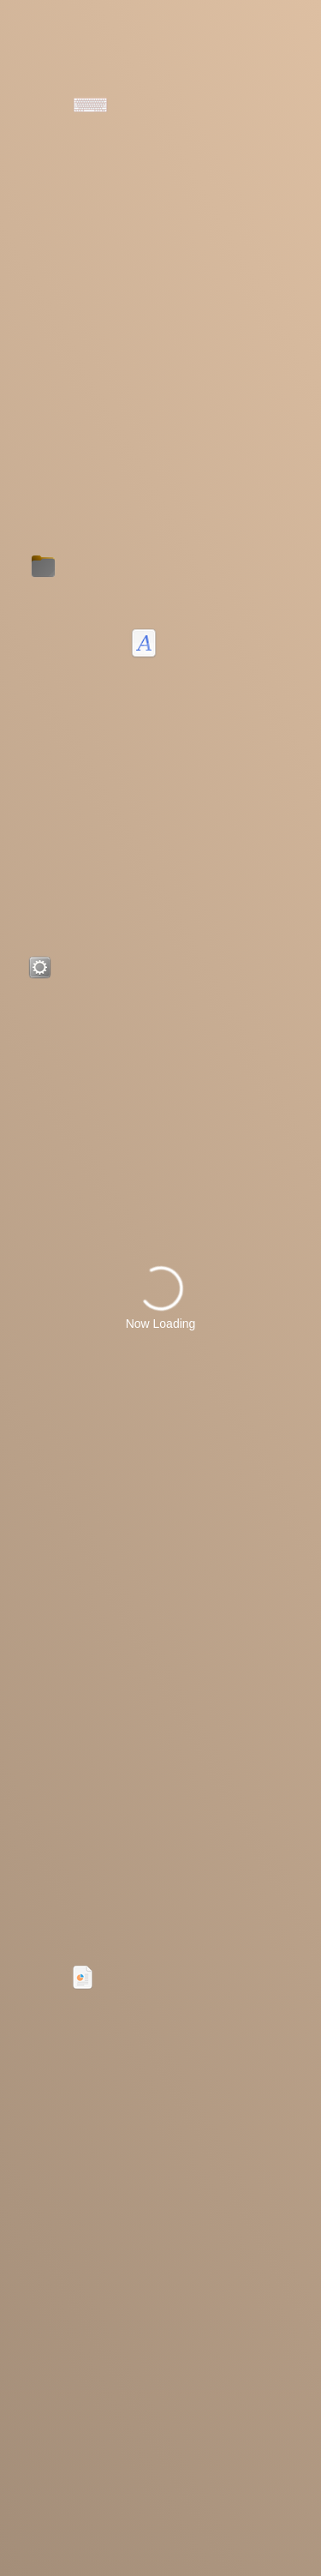  I want to click on open folder to view contents, so click(43, 566).